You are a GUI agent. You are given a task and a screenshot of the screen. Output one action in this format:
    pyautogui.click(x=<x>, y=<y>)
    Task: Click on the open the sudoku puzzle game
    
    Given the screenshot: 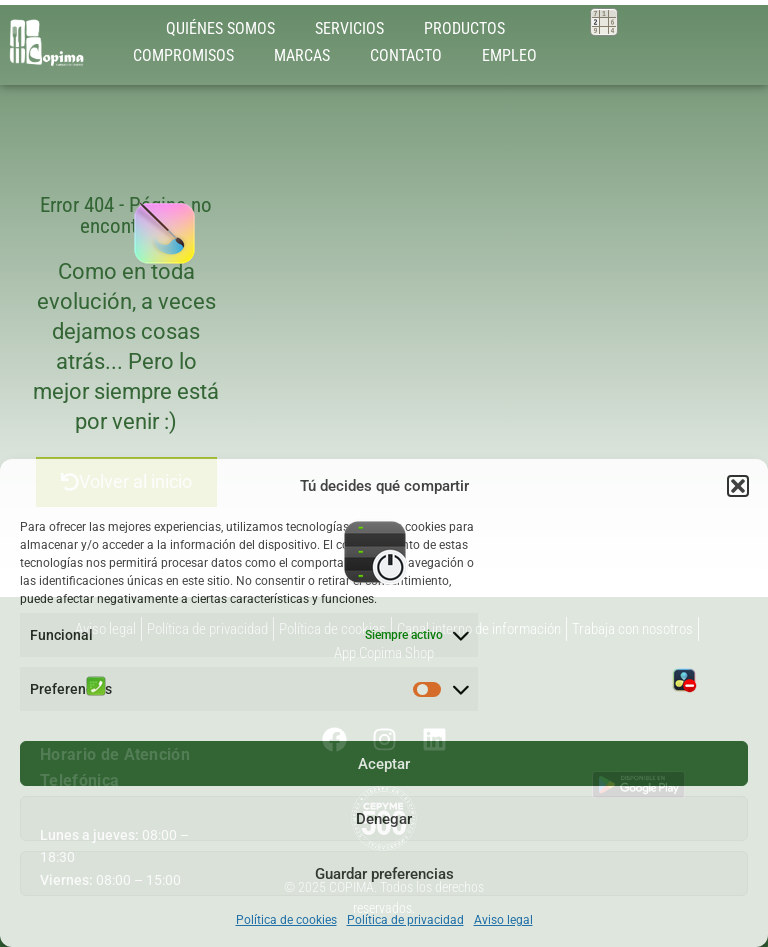 What is the action you would take?
    pyautogui.click(x=604, y=22)
    